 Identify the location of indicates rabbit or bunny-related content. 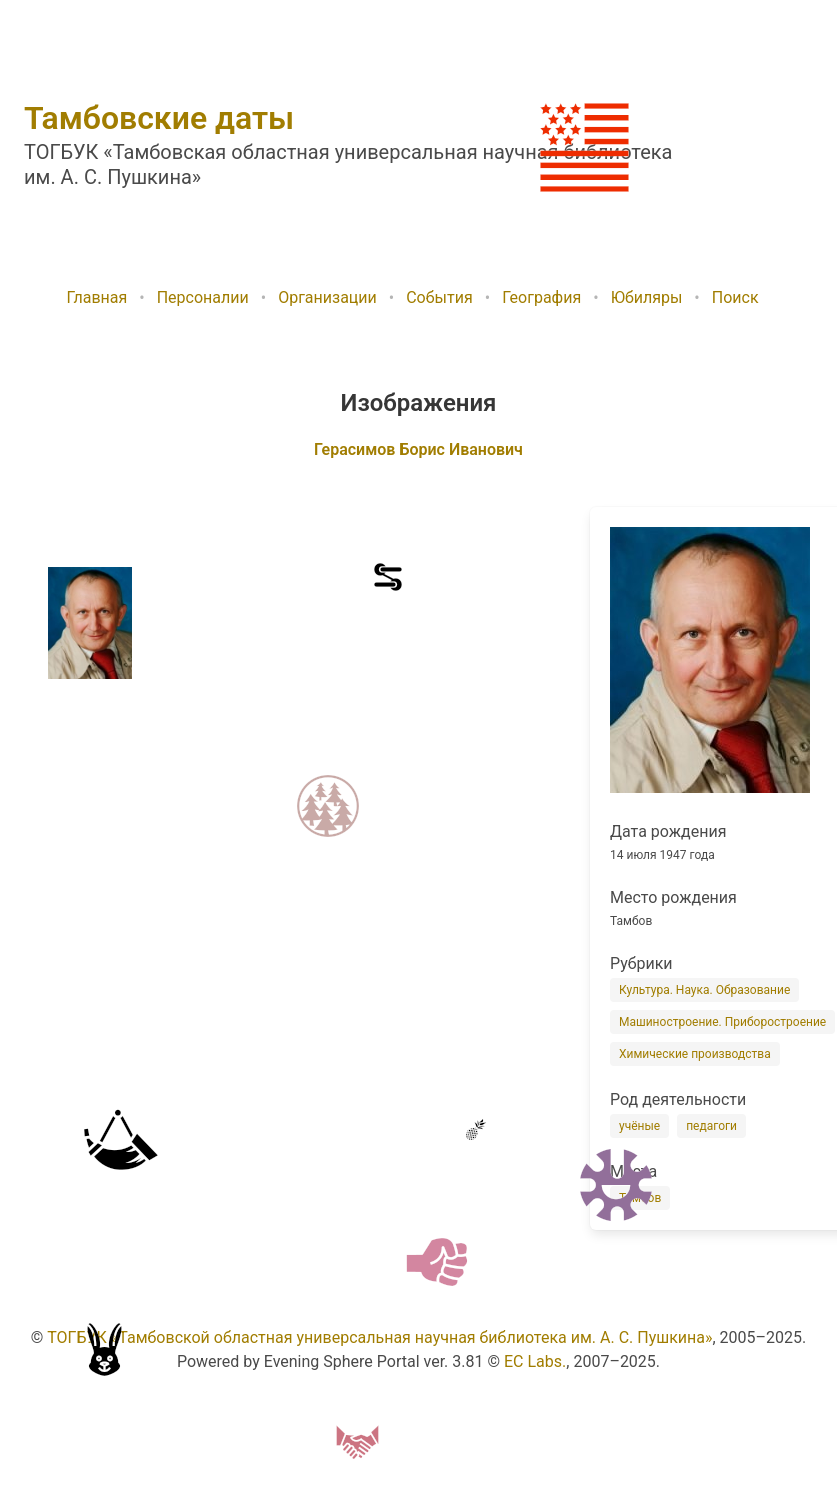
(104, 1349).